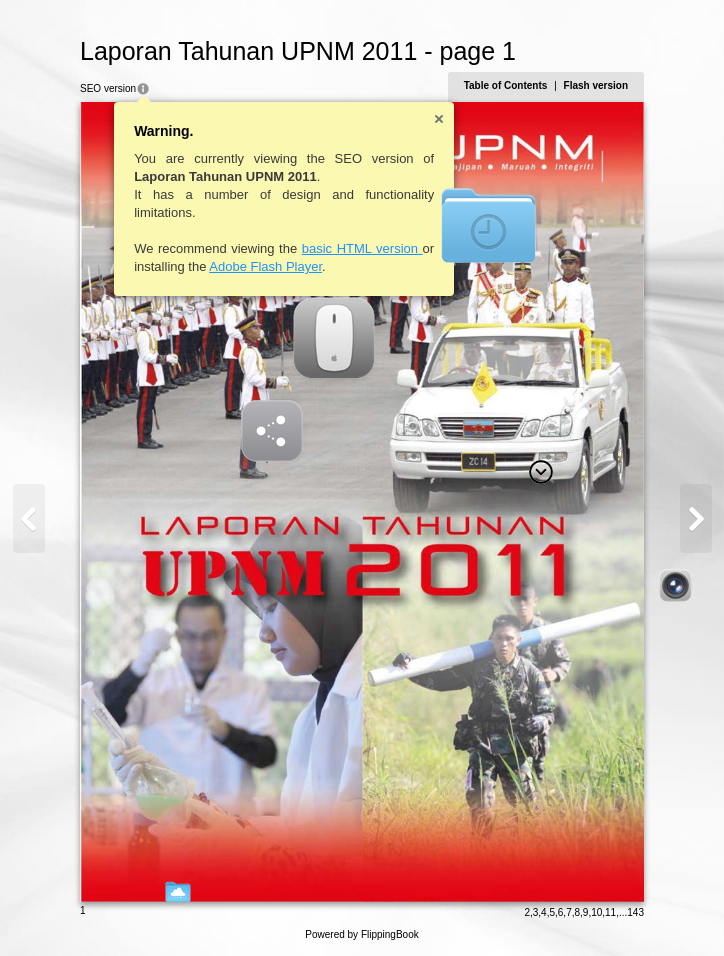 This screenshot has width=724, height=956. What do you see at coordinates (334, 338) in the screenshot?
I see `configure mouse settings` at bounding box center [334, 338].